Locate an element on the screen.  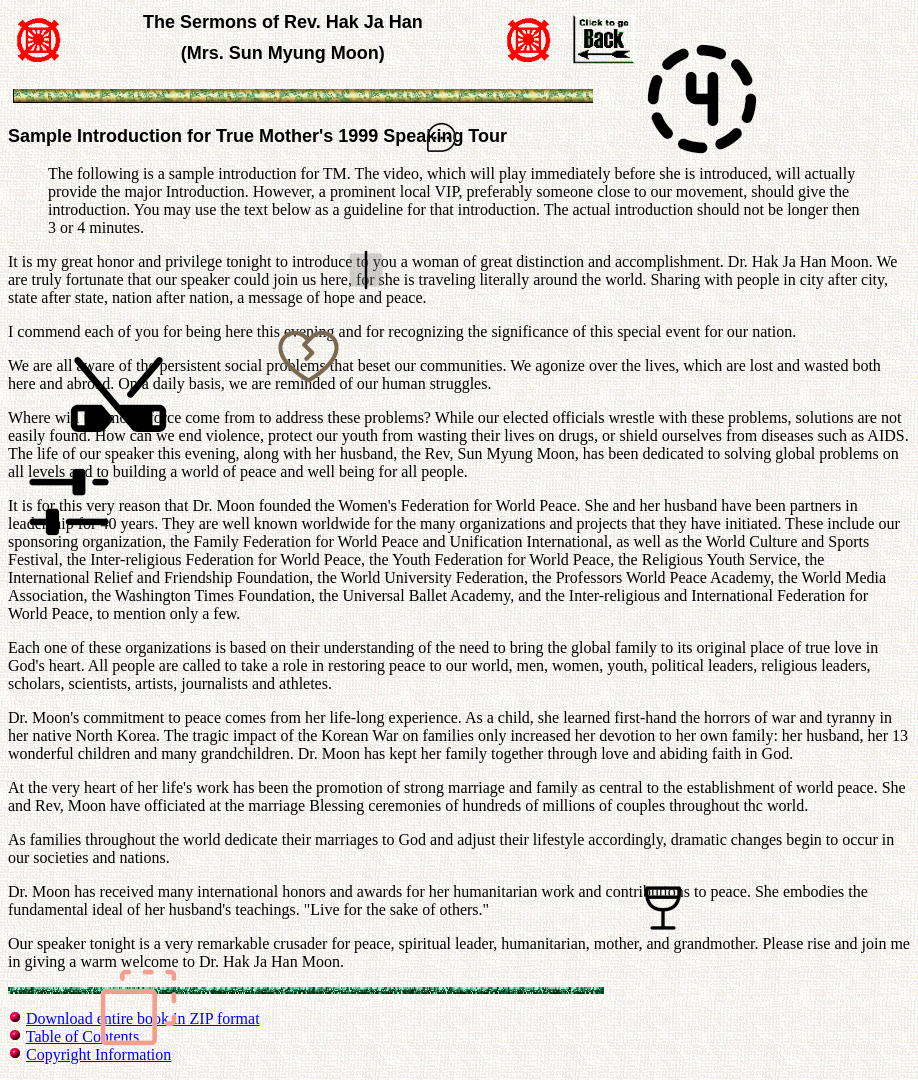
open chat or messaging is located at coordinates (441, 138).